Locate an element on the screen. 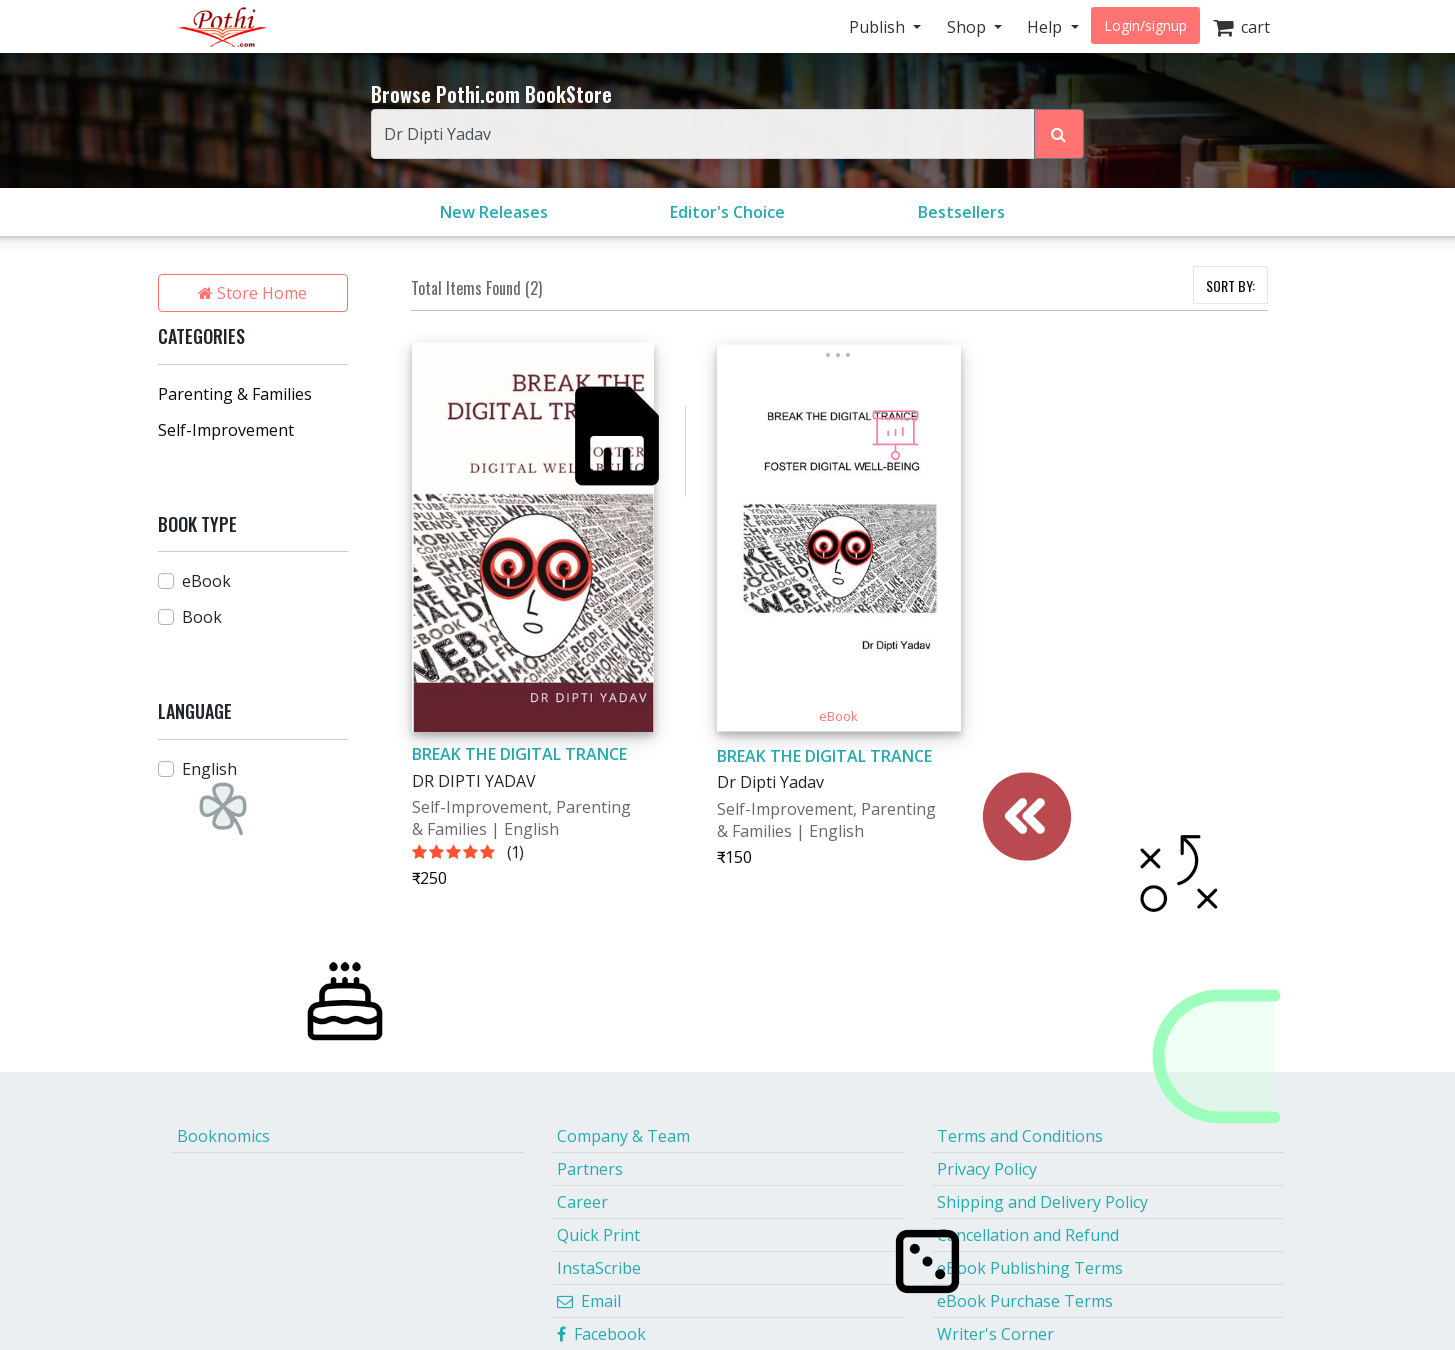  view birthday or celebration events is located at coordinates (345, 1000).